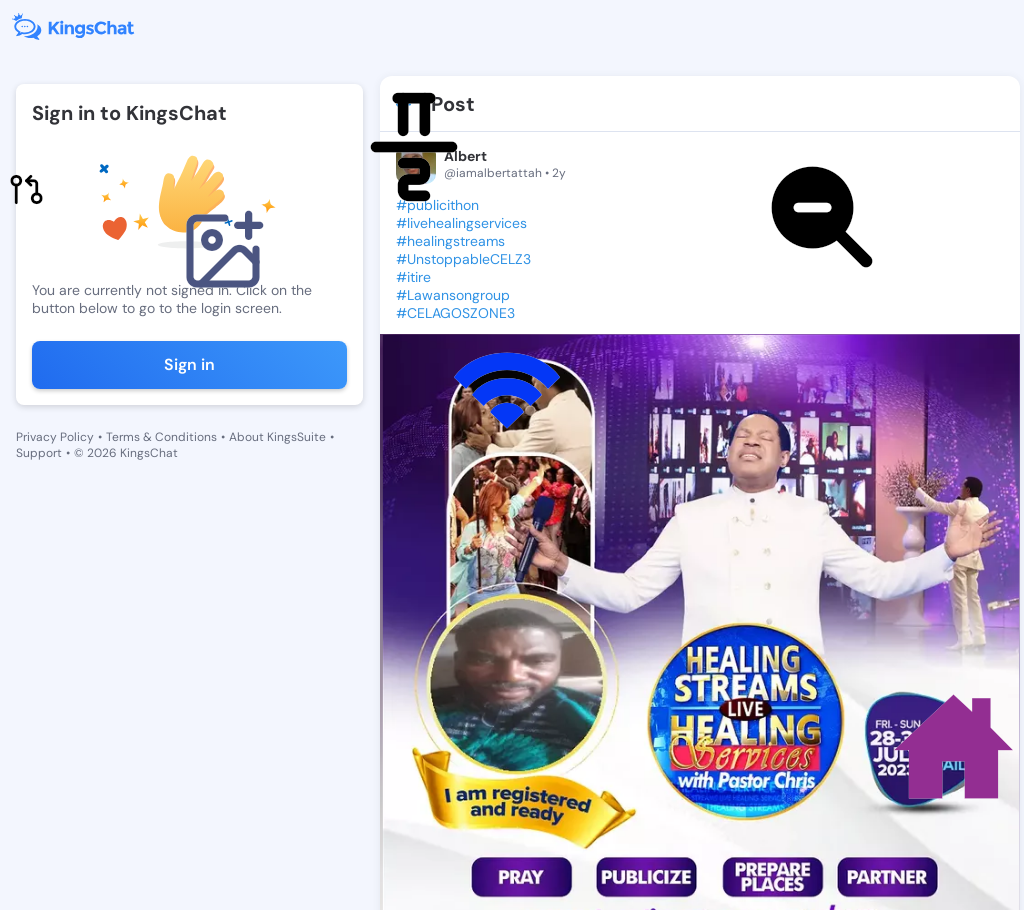  I want to click on indicates active wifi connection, so click(507, 390).